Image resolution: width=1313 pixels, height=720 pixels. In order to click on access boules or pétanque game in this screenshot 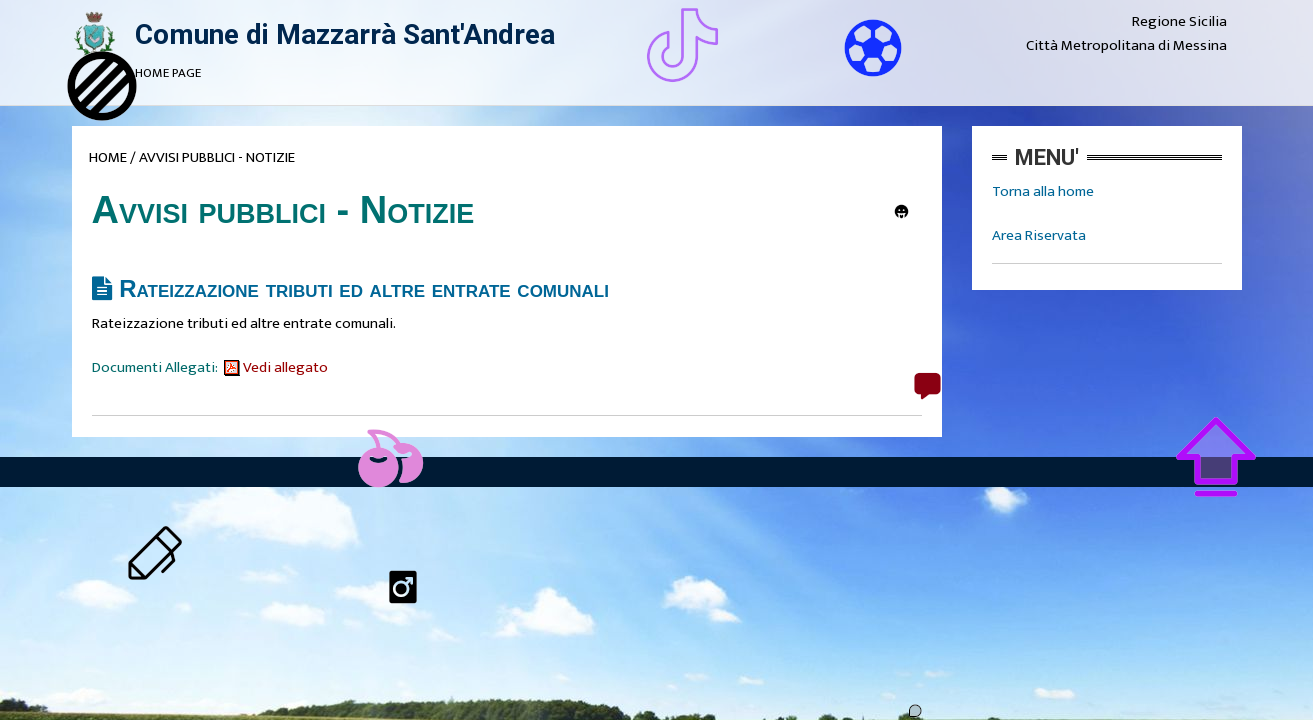, I will do `click(102, 86)`.